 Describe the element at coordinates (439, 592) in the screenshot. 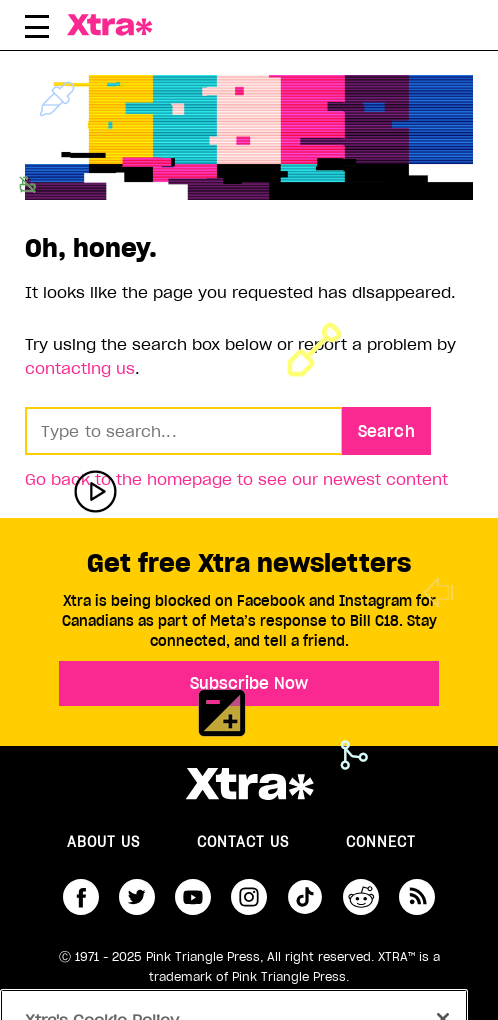

I see `go back to previous screen` at that location.